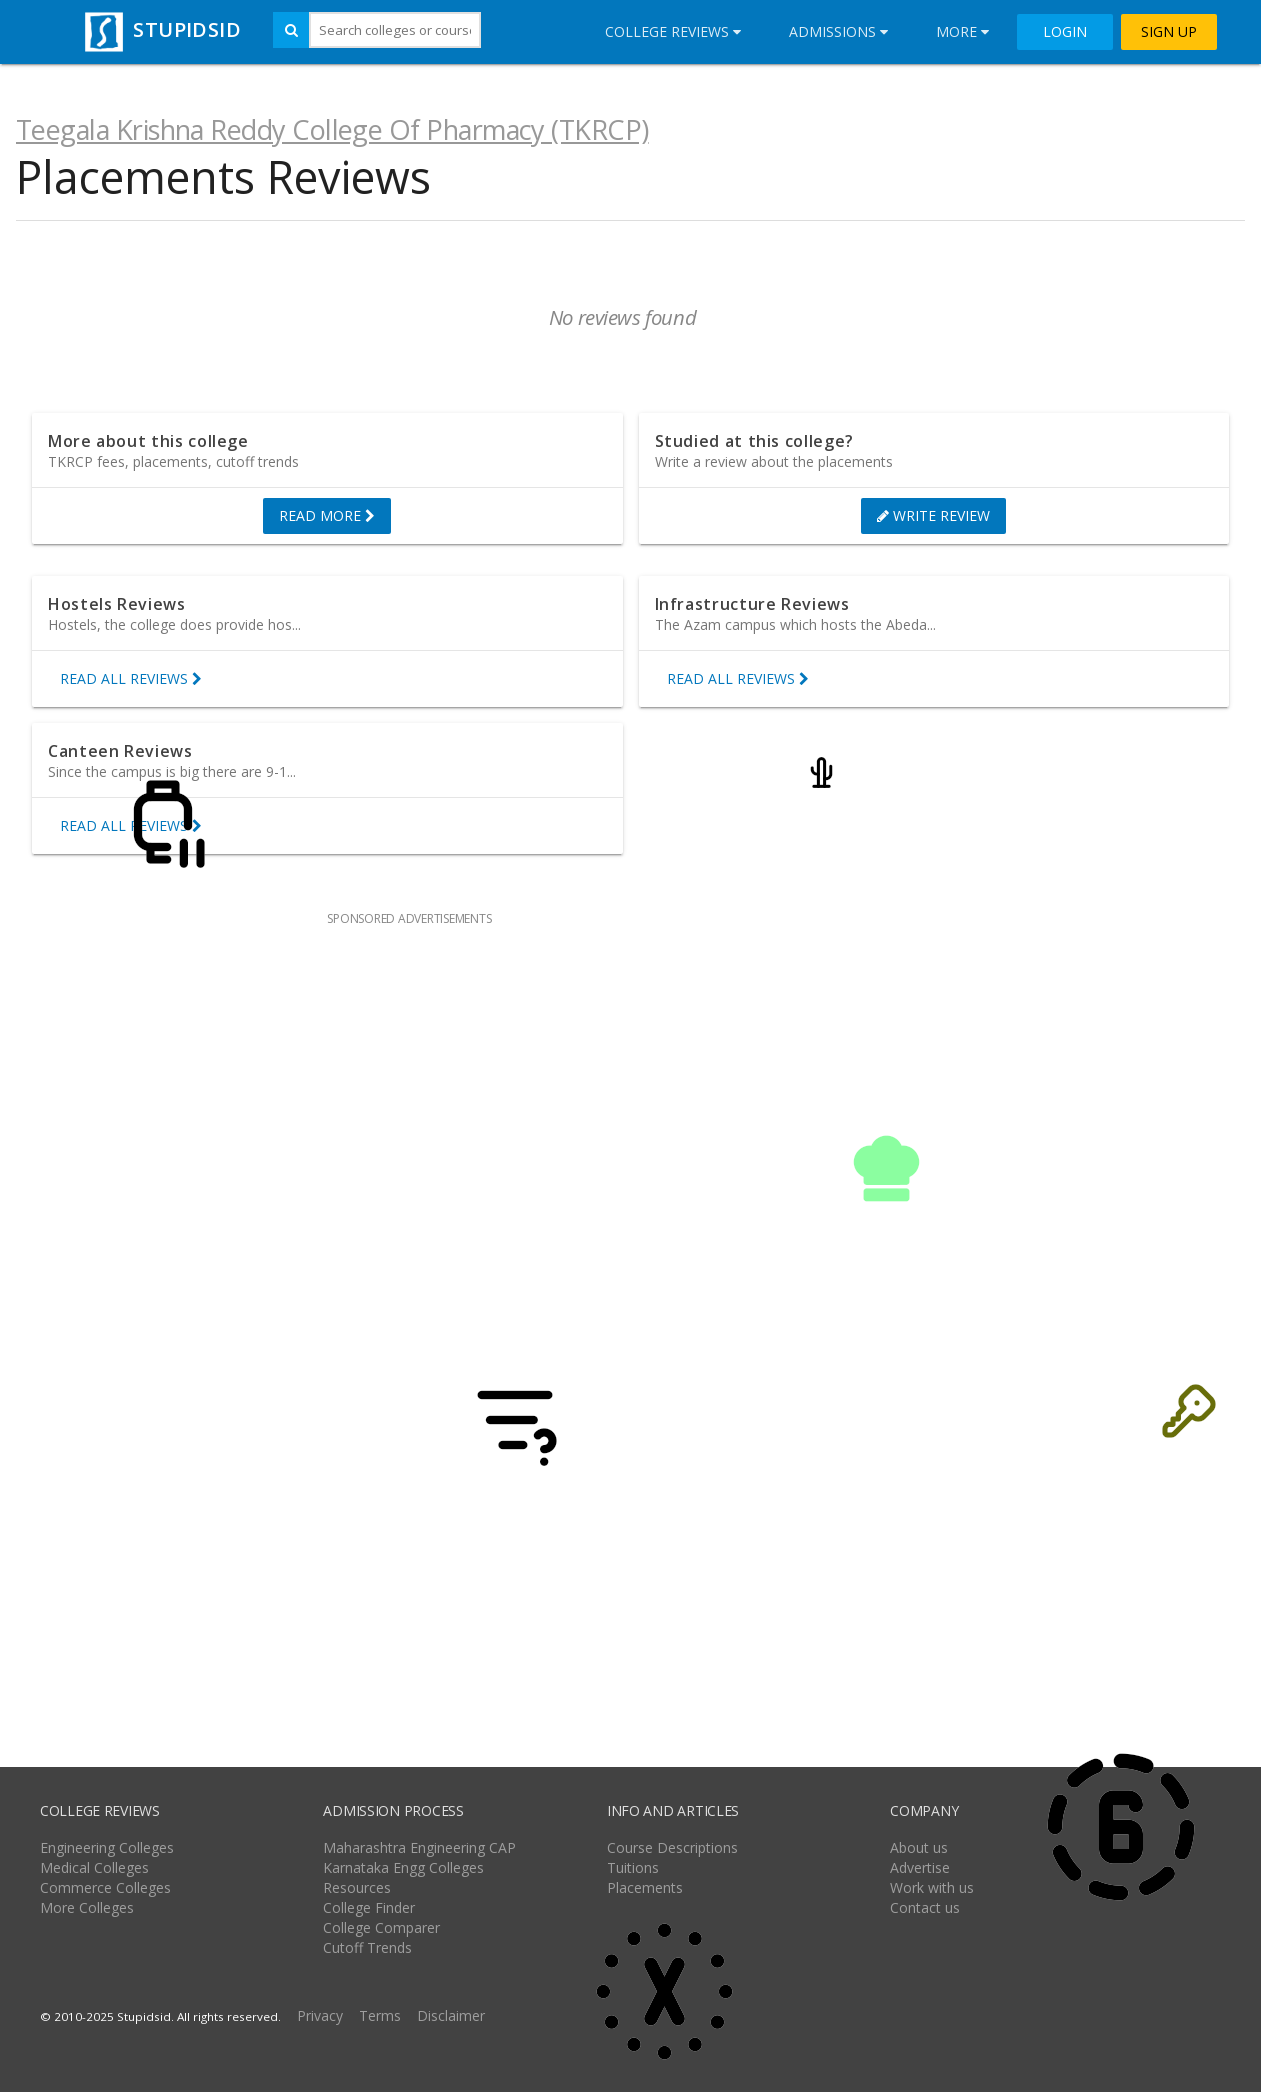  I want to click on browse recipes or cooking content, so click(886, 1168).